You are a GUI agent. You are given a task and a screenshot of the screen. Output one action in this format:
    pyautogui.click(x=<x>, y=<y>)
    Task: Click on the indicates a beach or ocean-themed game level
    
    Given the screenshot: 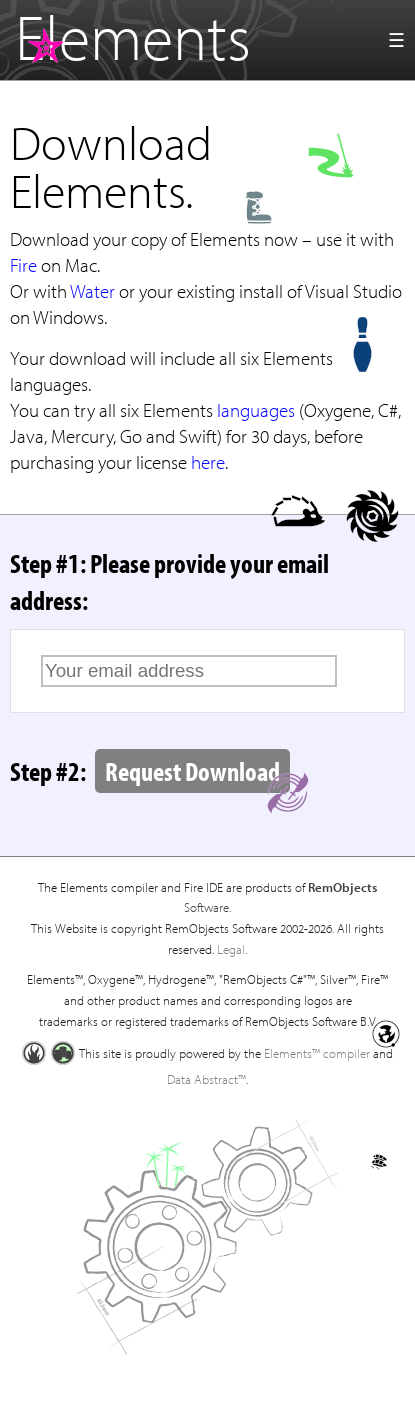 What is the action you would take?
    pyautogui.click(x=45, y=45)
    